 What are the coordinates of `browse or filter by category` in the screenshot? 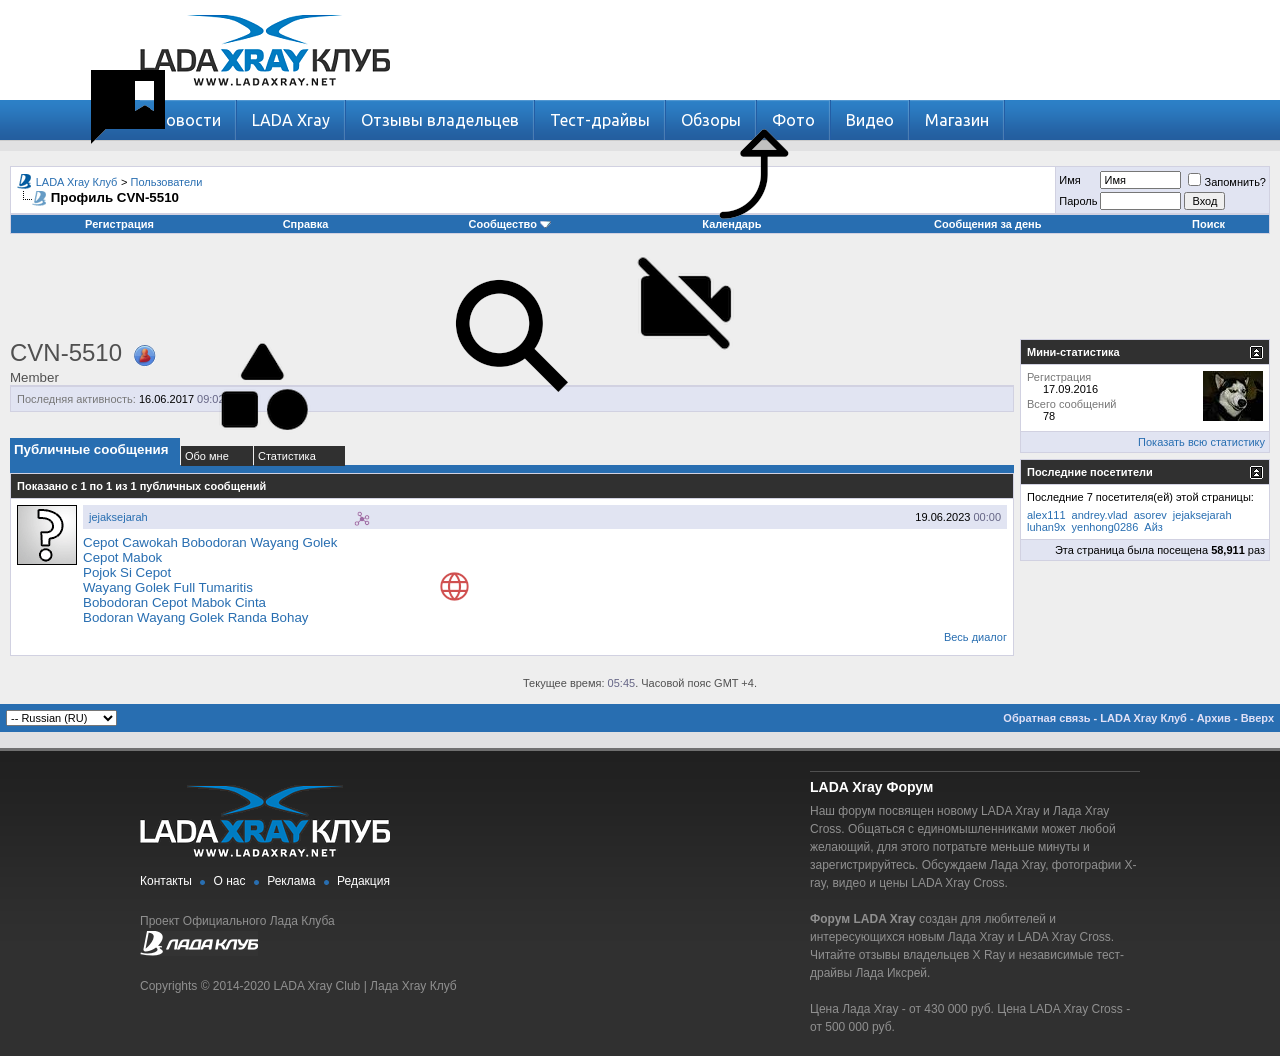 It's located at (262, 384).